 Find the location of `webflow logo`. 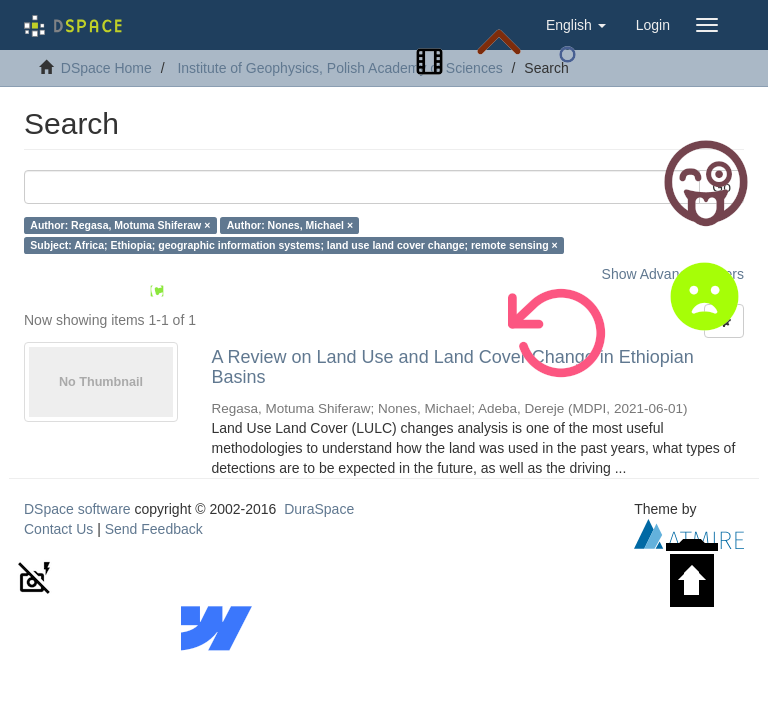

webflow logo is located at coordinates (216, 627).